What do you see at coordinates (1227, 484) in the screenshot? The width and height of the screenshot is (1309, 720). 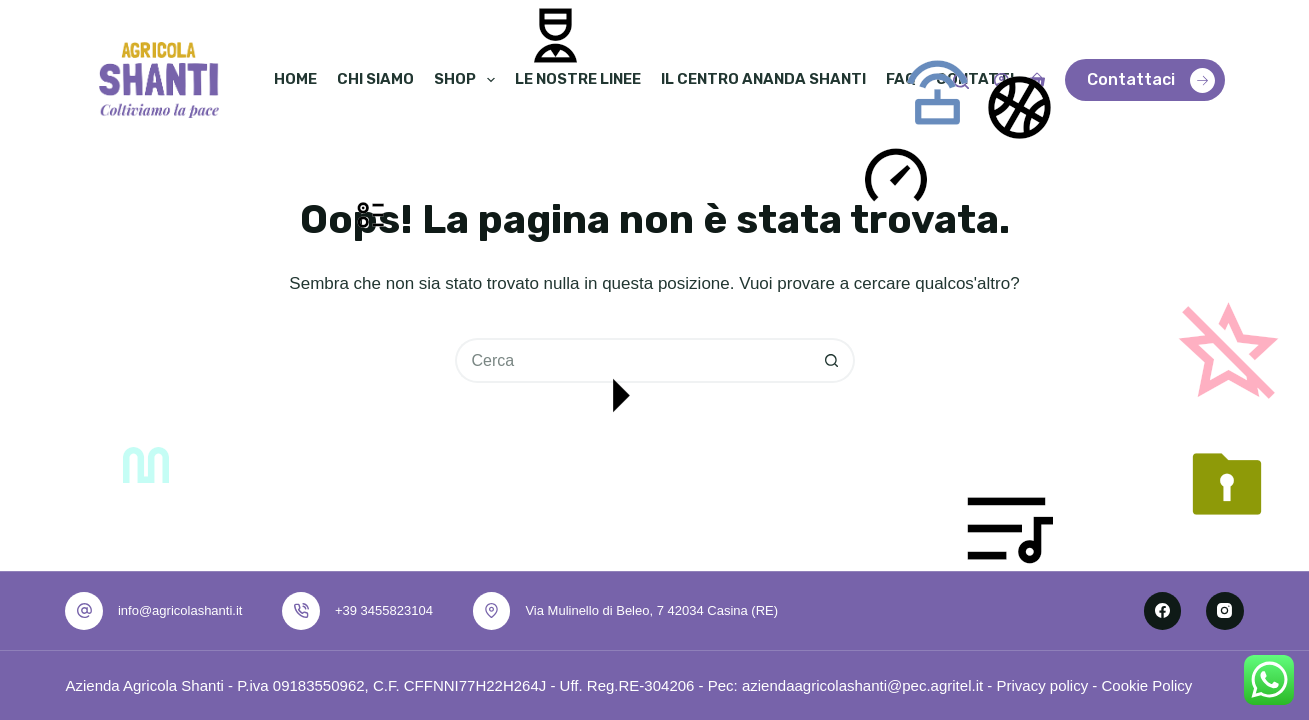 I see `access a password-protected folder` at bounding box center [1227, 484].